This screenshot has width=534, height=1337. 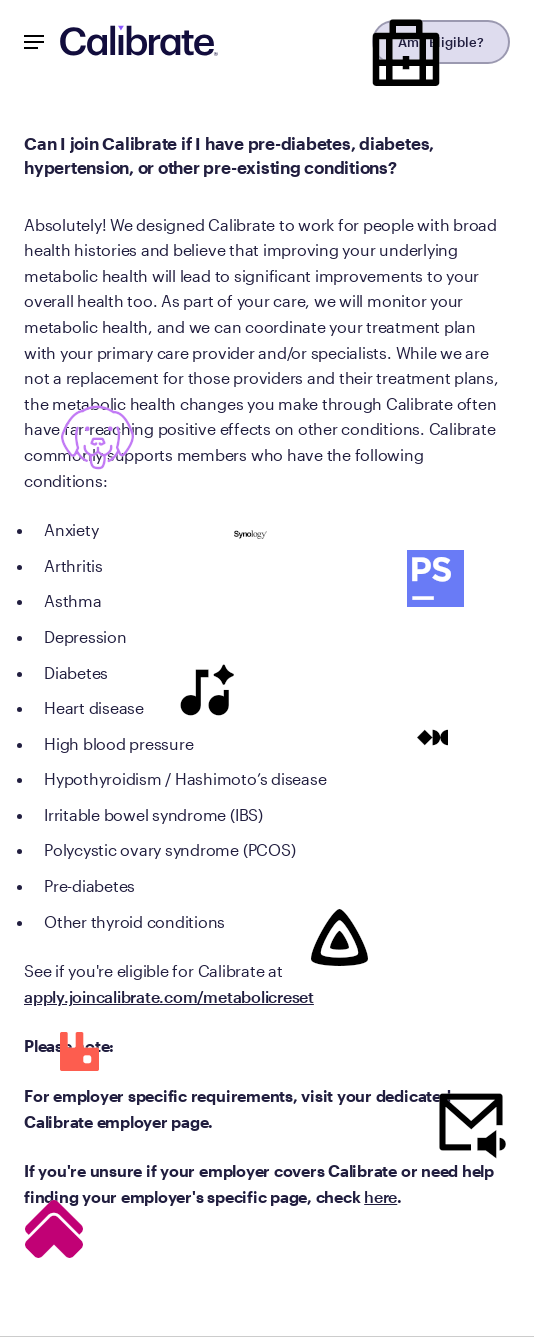 I want to click on open bruno API client, so click(x=97, y=437).